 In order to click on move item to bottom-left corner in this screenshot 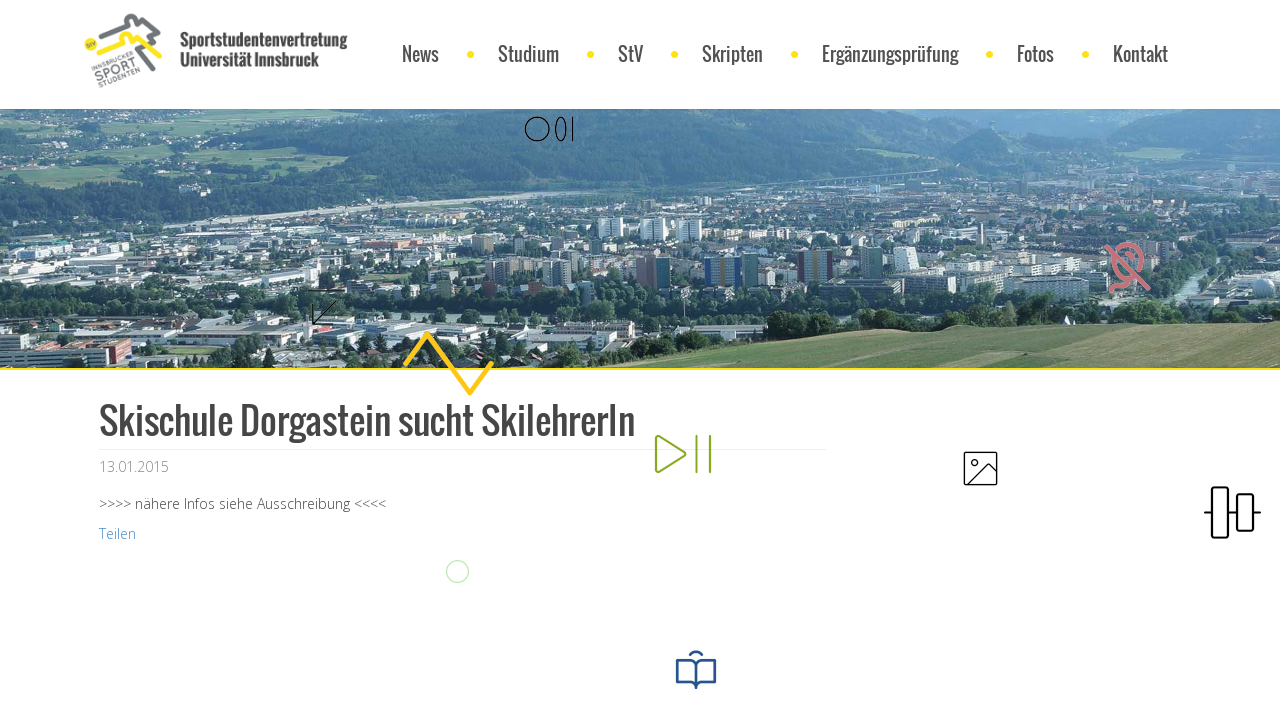, I will do `click(324, 307)`.